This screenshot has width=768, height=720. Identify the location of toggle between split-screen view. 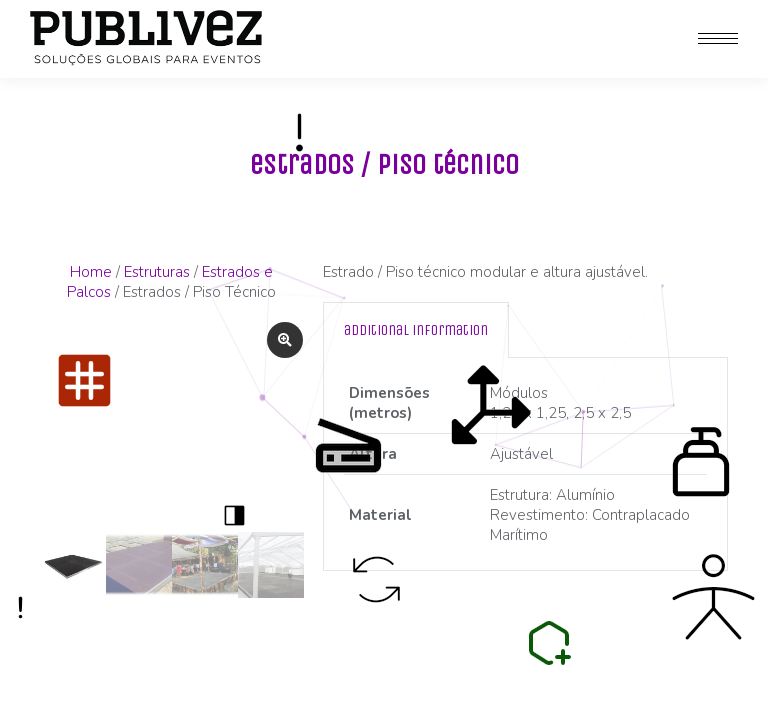
(234, 515).